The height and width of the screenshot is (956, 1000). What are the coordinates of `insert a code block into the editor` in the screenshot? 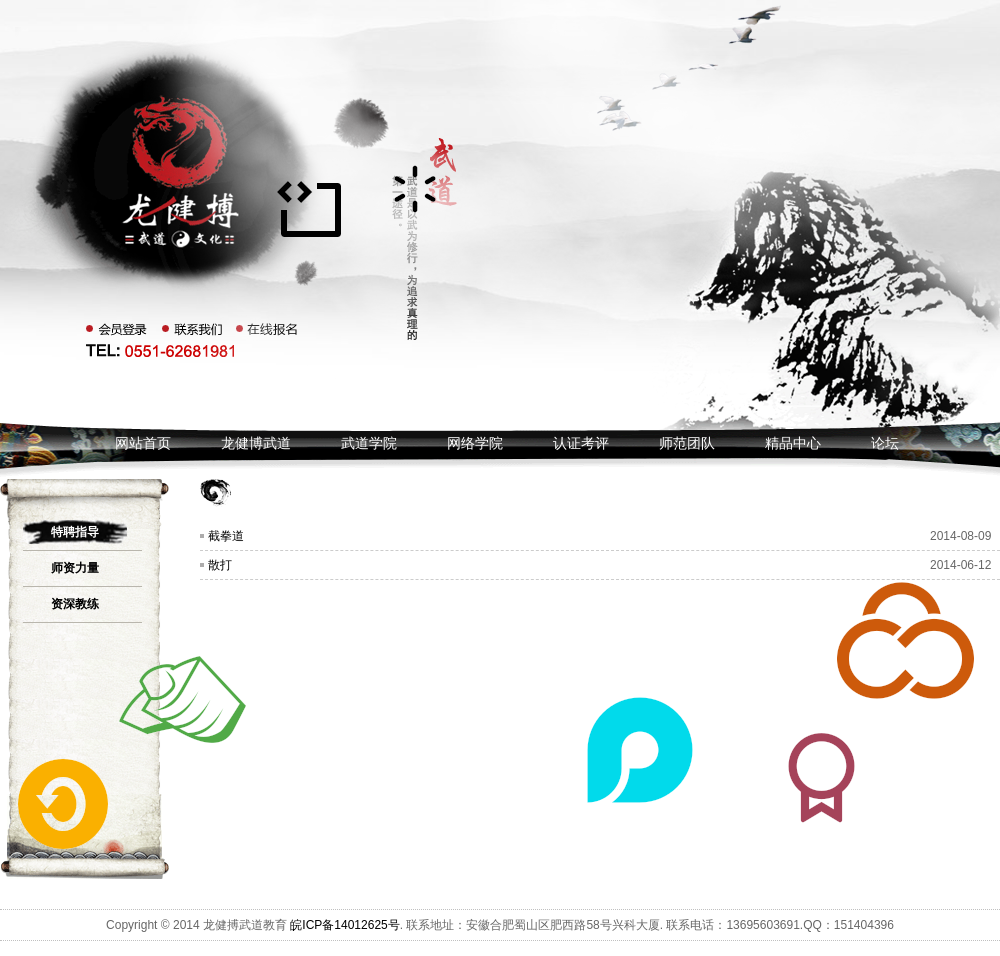 It's located at (311, 210).